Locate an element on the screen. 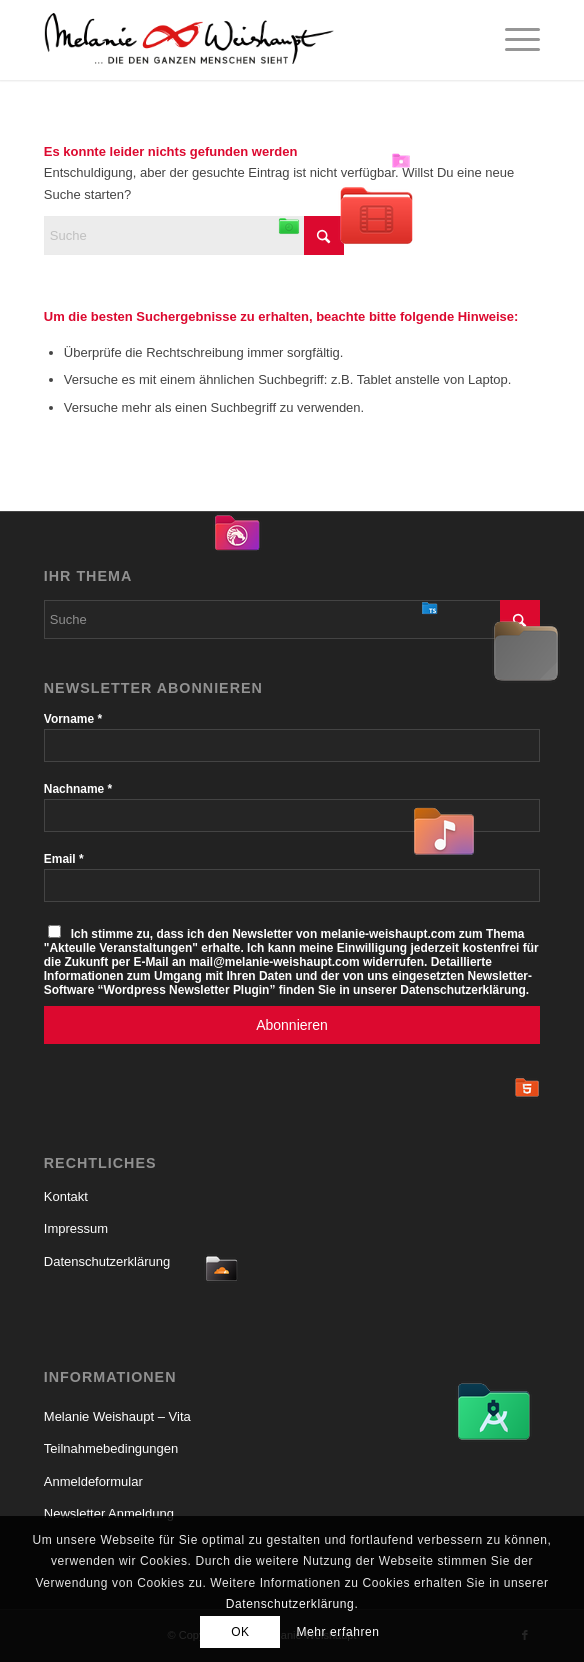  open cloudflare project files is located at coordinates (221, 1269).